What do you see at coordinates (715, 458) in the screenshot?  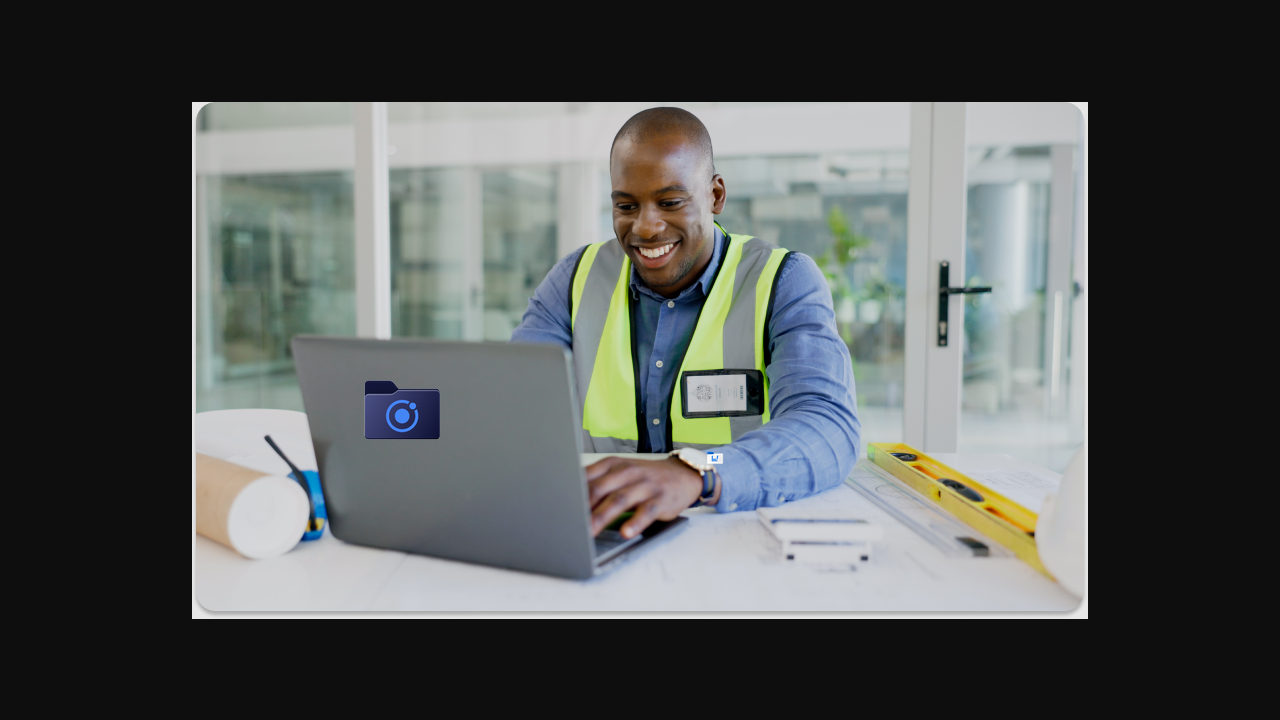 I see `open 4k downloader files folder` at bounding box center [715, 458].